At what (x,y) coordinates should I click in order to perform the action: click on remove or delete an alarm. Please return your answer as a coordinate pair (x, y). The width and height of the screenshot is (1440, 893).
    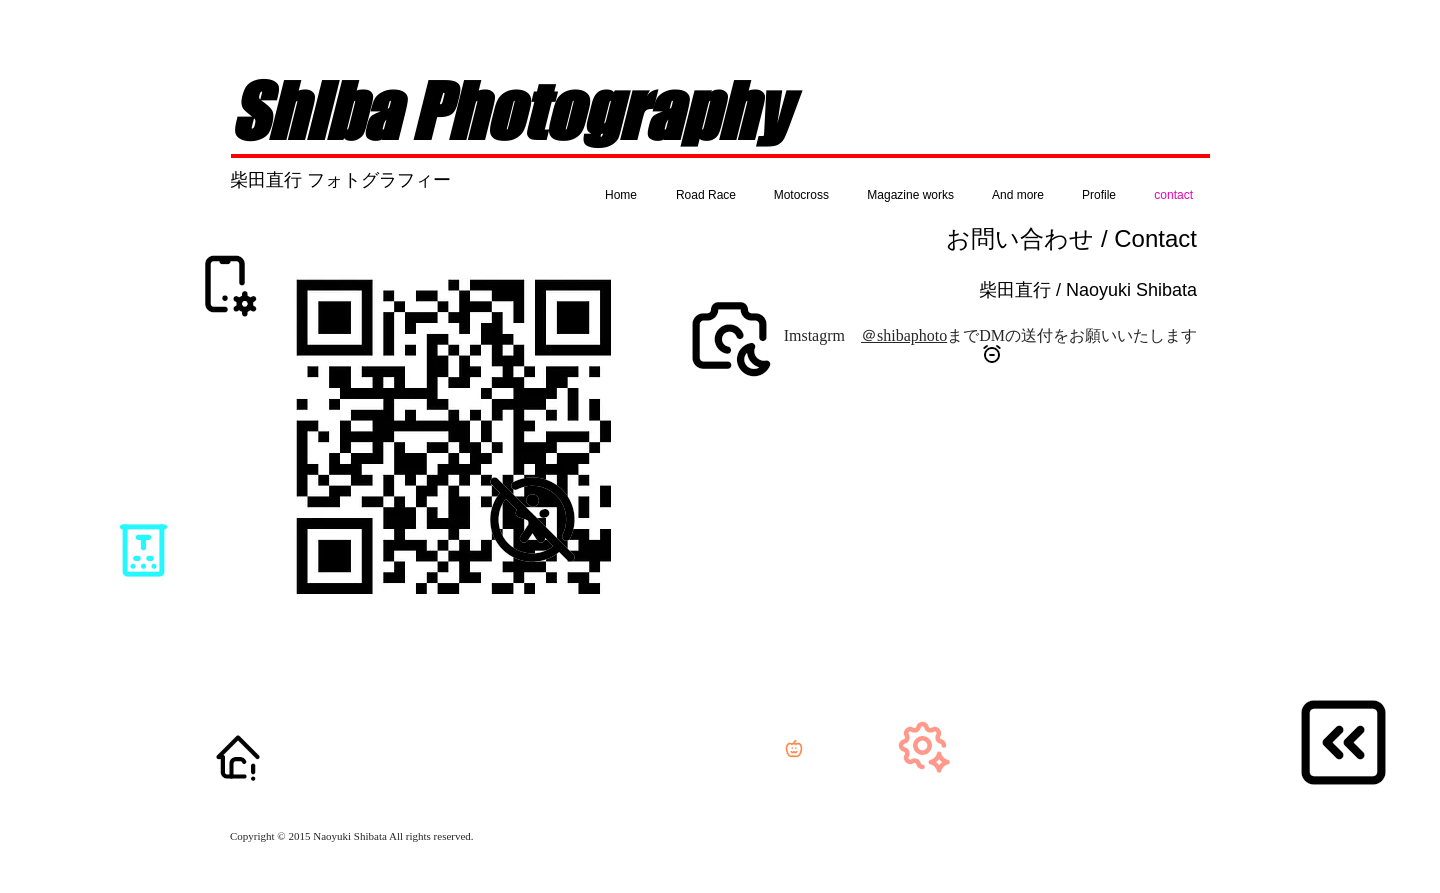
    Looking at the image, I should click on (992, 354).